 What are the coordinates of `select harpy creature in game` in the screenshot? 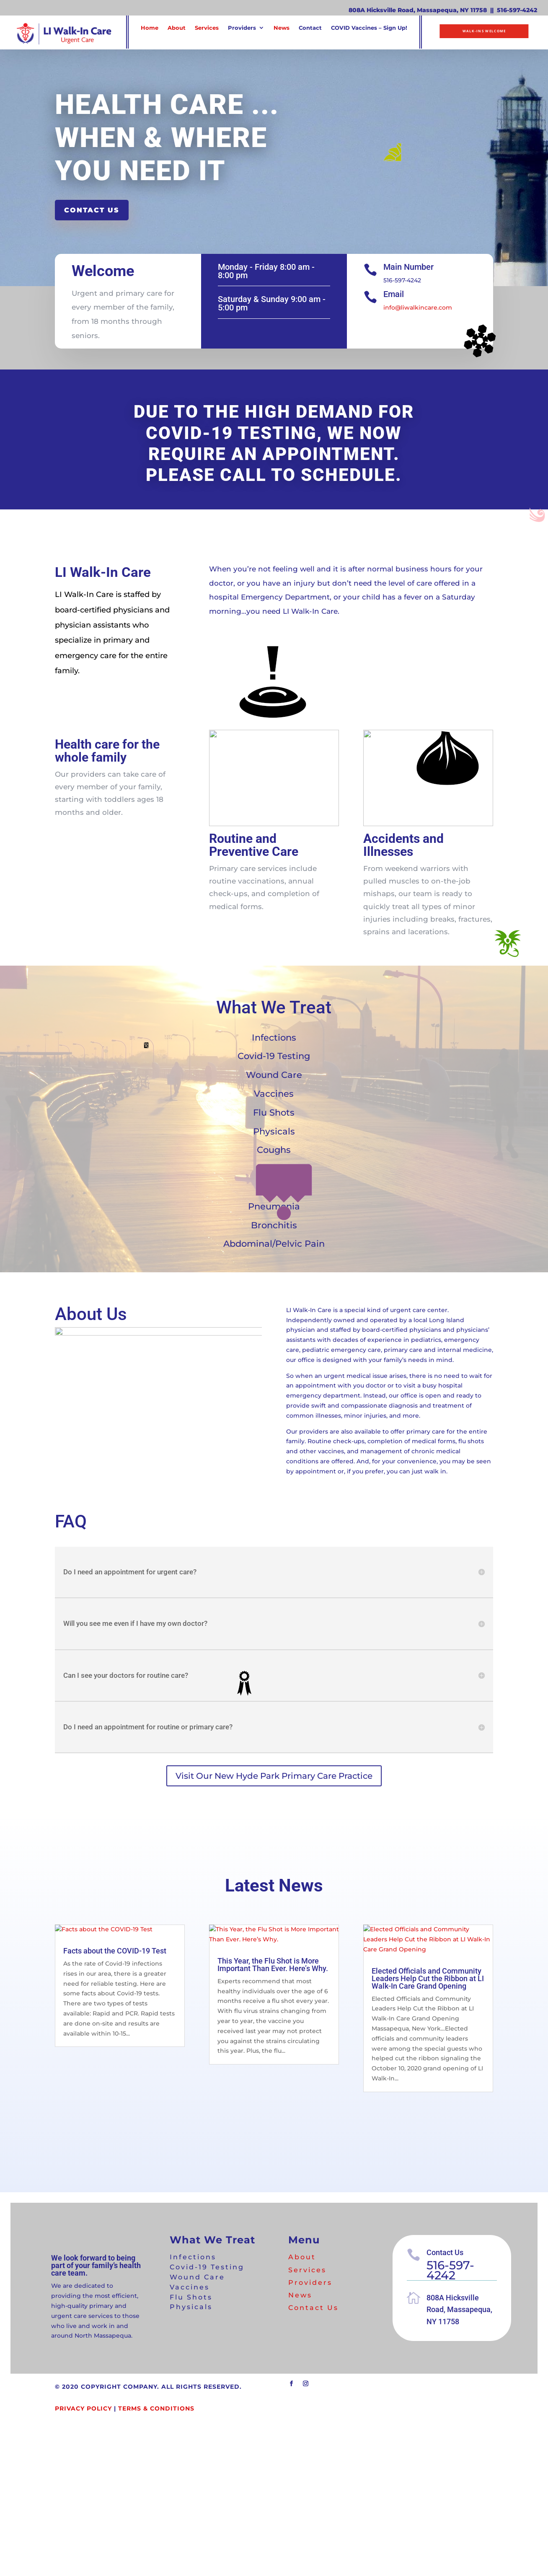 It's located at (508, 943).